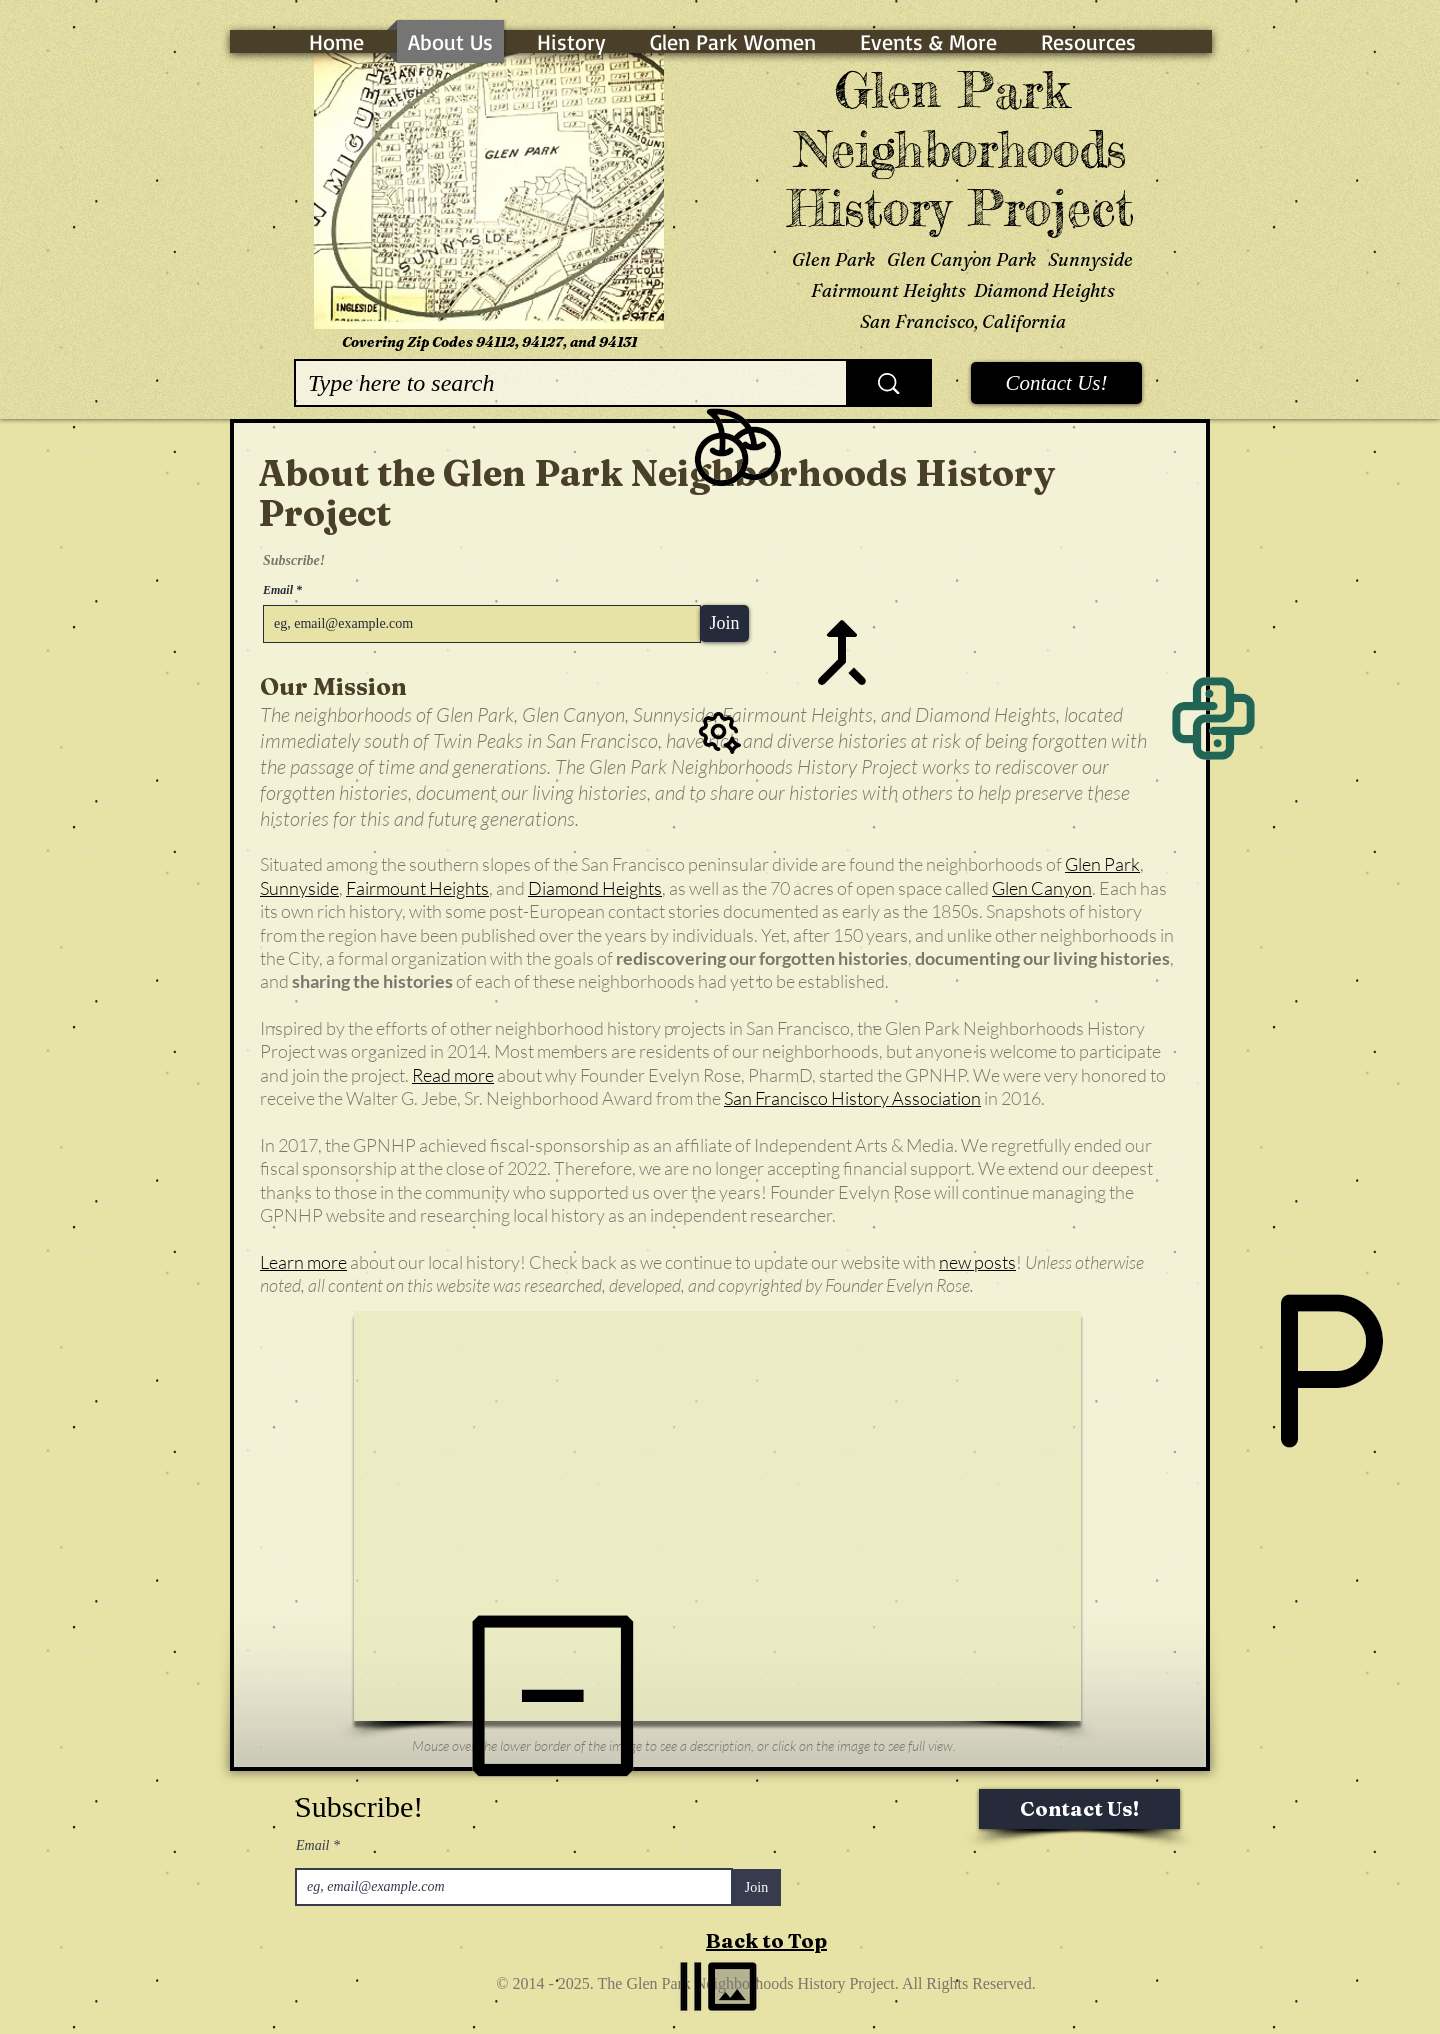 This screenshot has width=1440, height=2034. What do you see at coordinates (1213, 718) in the screenshot?
I see `indicates python programming language` at bounding box center [1213, 718].